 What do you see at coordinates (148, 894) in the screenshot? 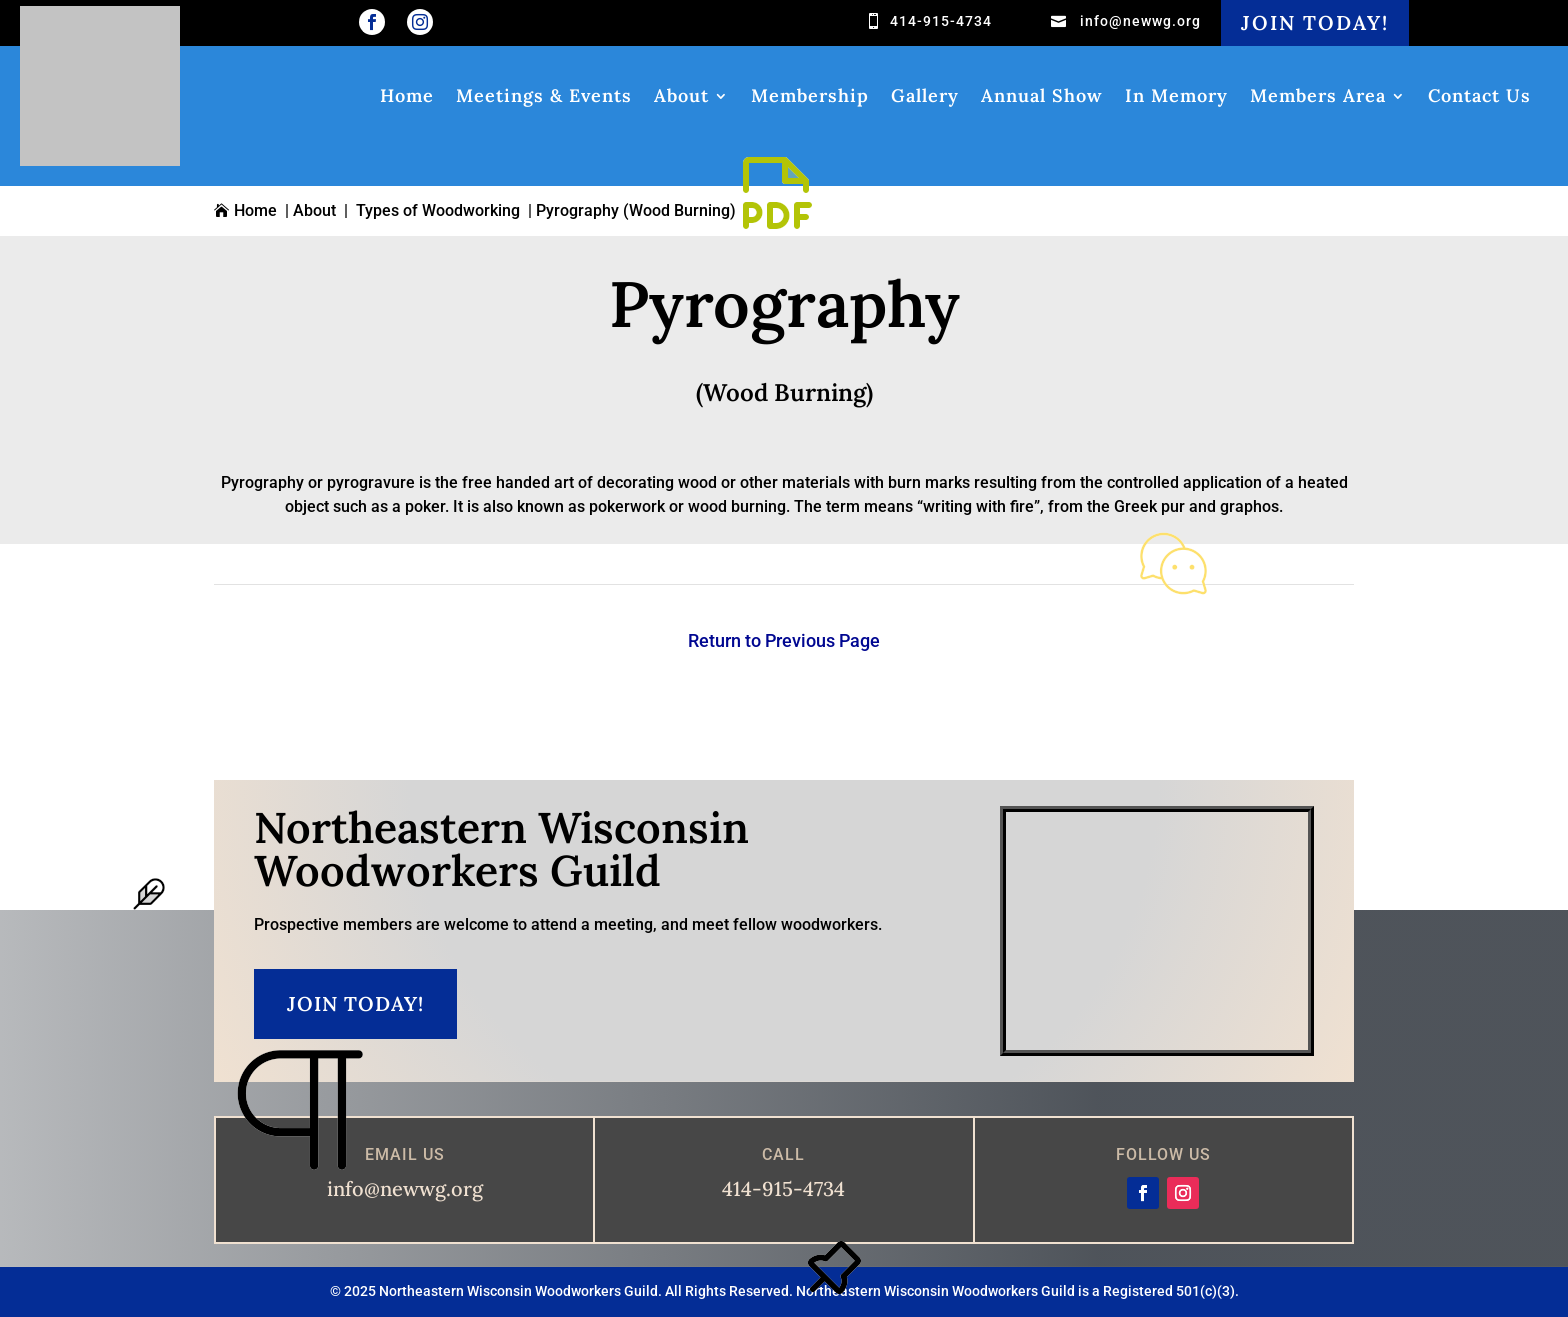
I see `compose a new message or note` at bounding box center [148, 894].